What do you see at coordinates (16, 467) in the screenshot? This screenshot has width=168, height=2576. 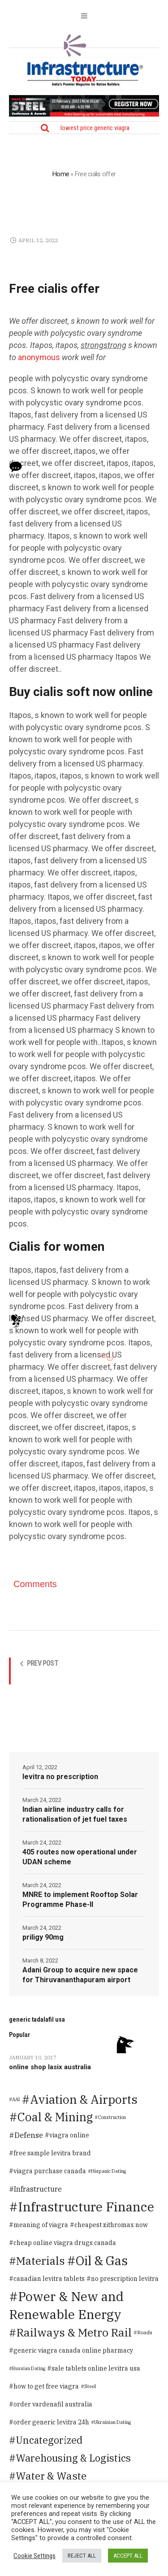 I see `compose a new message or chat` at bounding box center [16, 467].